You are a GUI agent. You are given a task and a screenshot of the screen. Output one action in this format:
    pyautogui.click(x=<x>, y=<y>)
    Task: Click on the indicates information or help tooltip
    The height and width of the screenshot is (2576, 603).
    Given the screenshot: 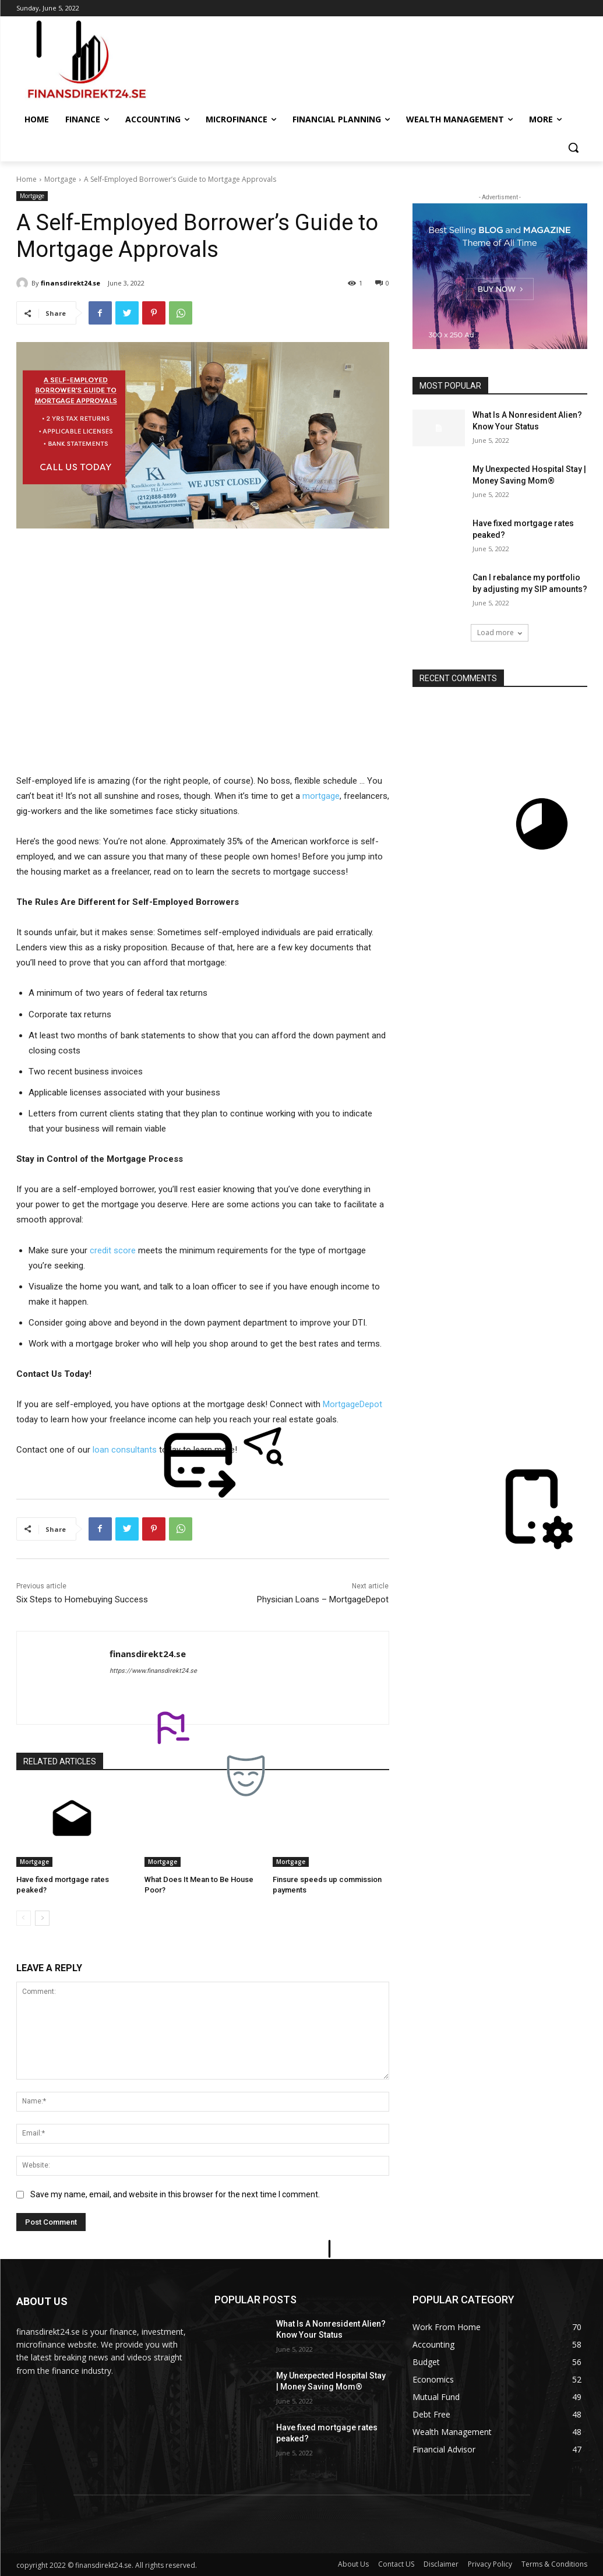 What is the action you would take?
    pyautogui.click(x=329, y=2249)
    